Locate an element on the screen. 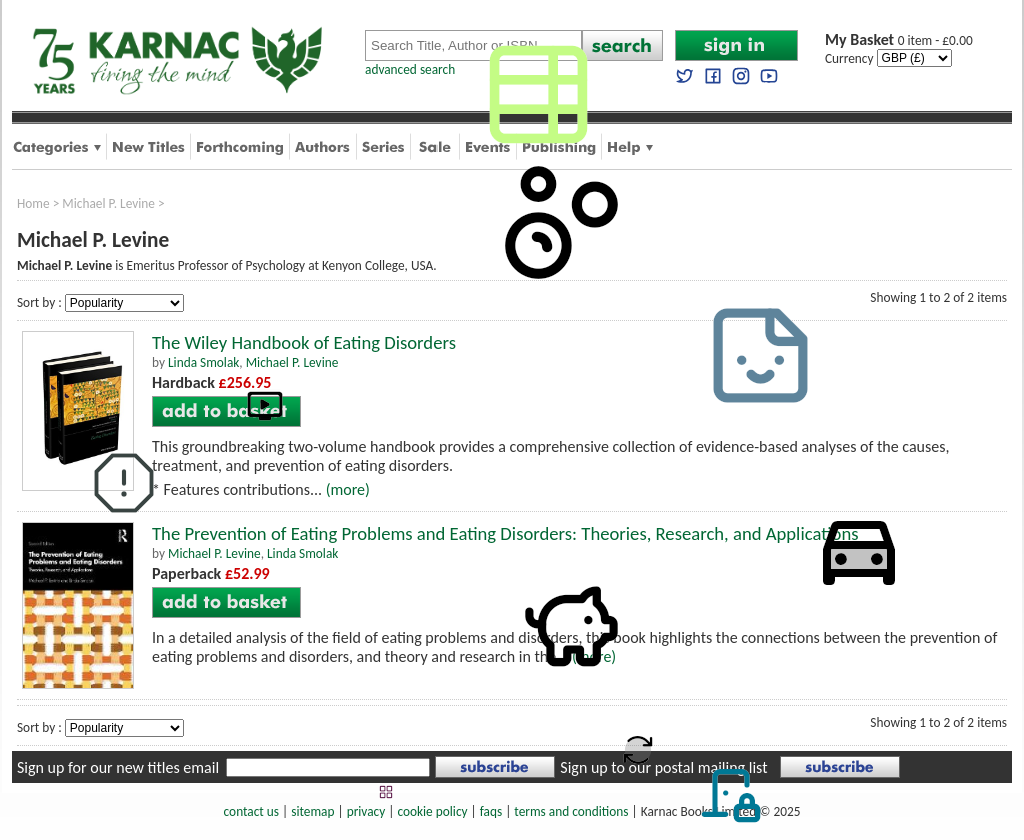 Image resolution: width=1024 pixels, height=840 pixels. refresh or reload content is located at coordinates (638, 750).